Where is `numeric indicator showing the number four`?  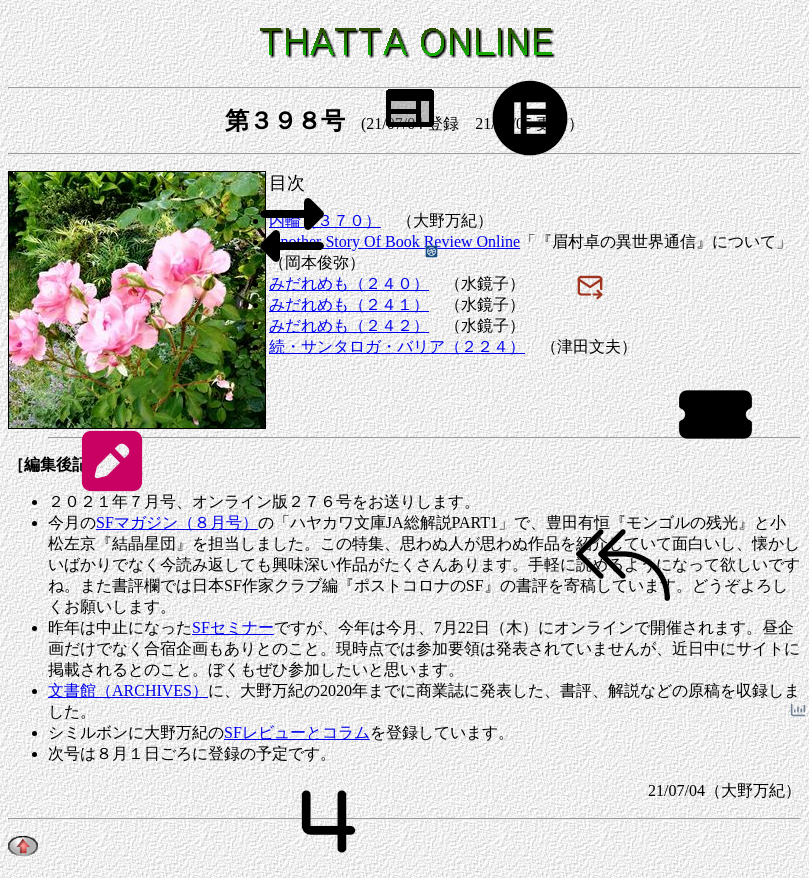 numeric indicator showing the number four is located at coordinates (328, 821).